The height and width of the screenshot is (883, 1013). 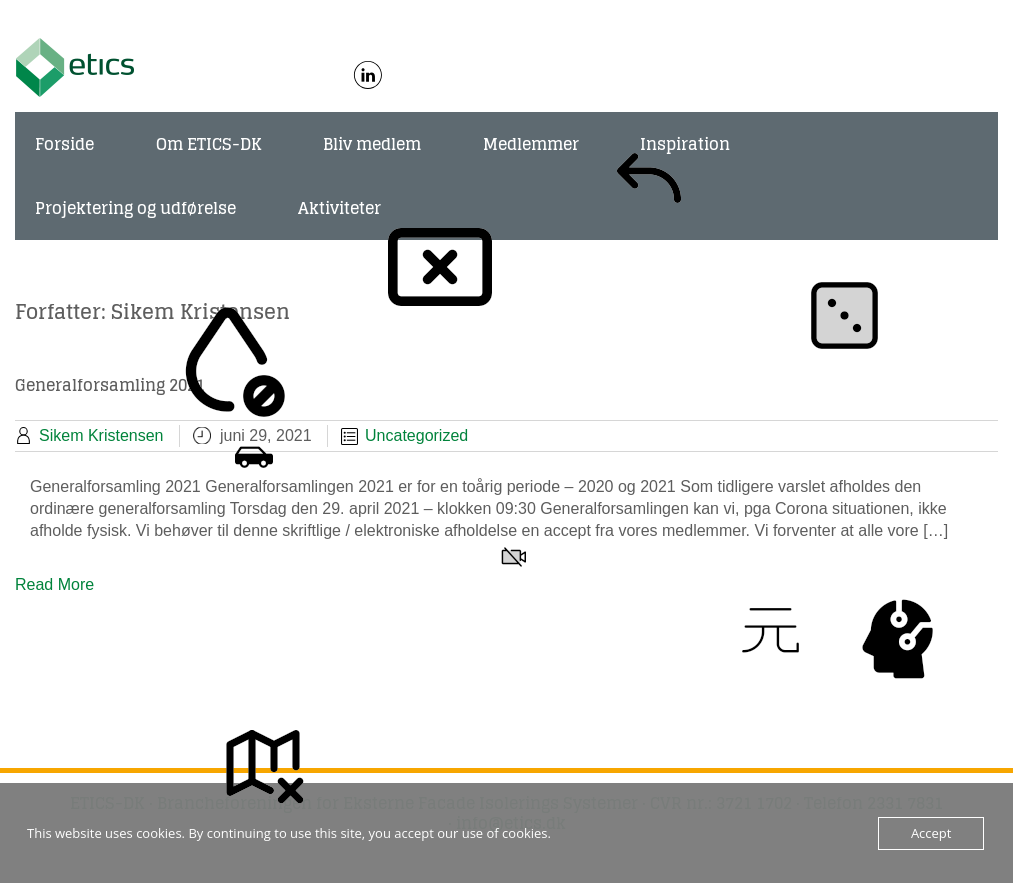 I want to click on remove a saved map or location, so click(x=263, y=763).